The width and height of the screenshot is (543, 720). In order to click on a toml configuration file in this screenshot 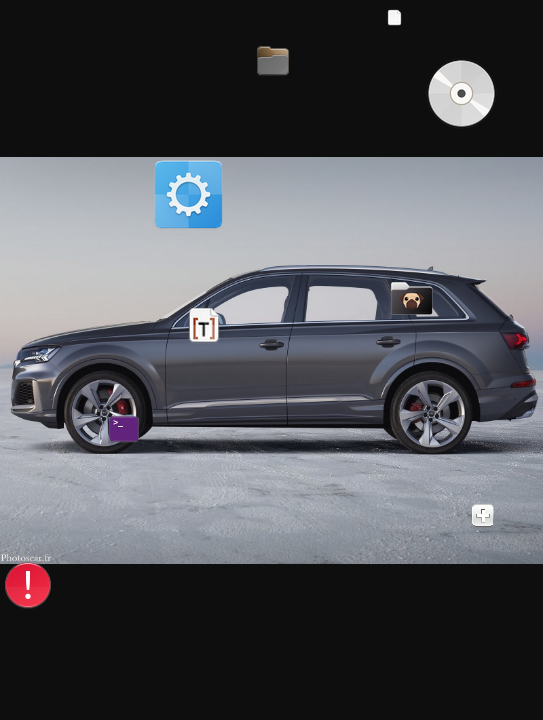, I will do `click(204, 325)`.